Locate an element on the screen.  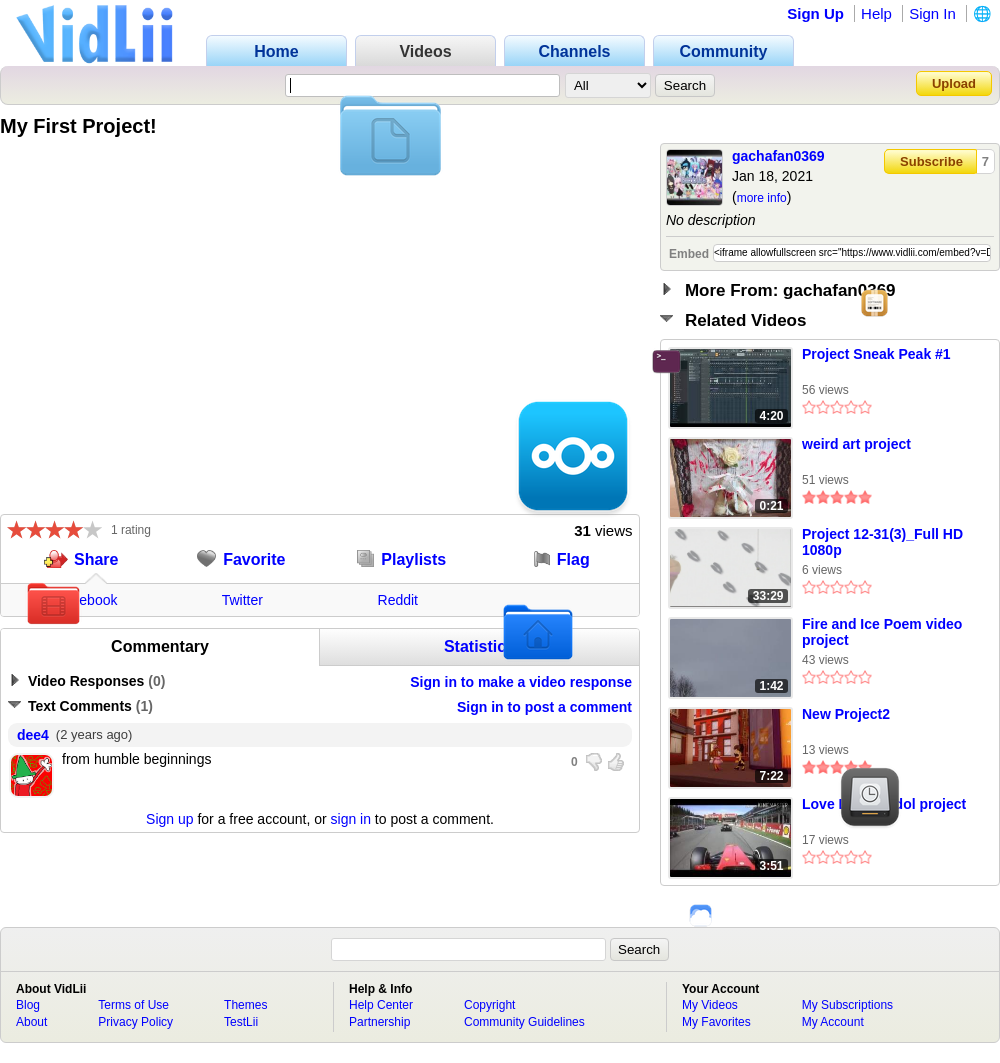
a software installation package file is located at coordinates (874, 303).